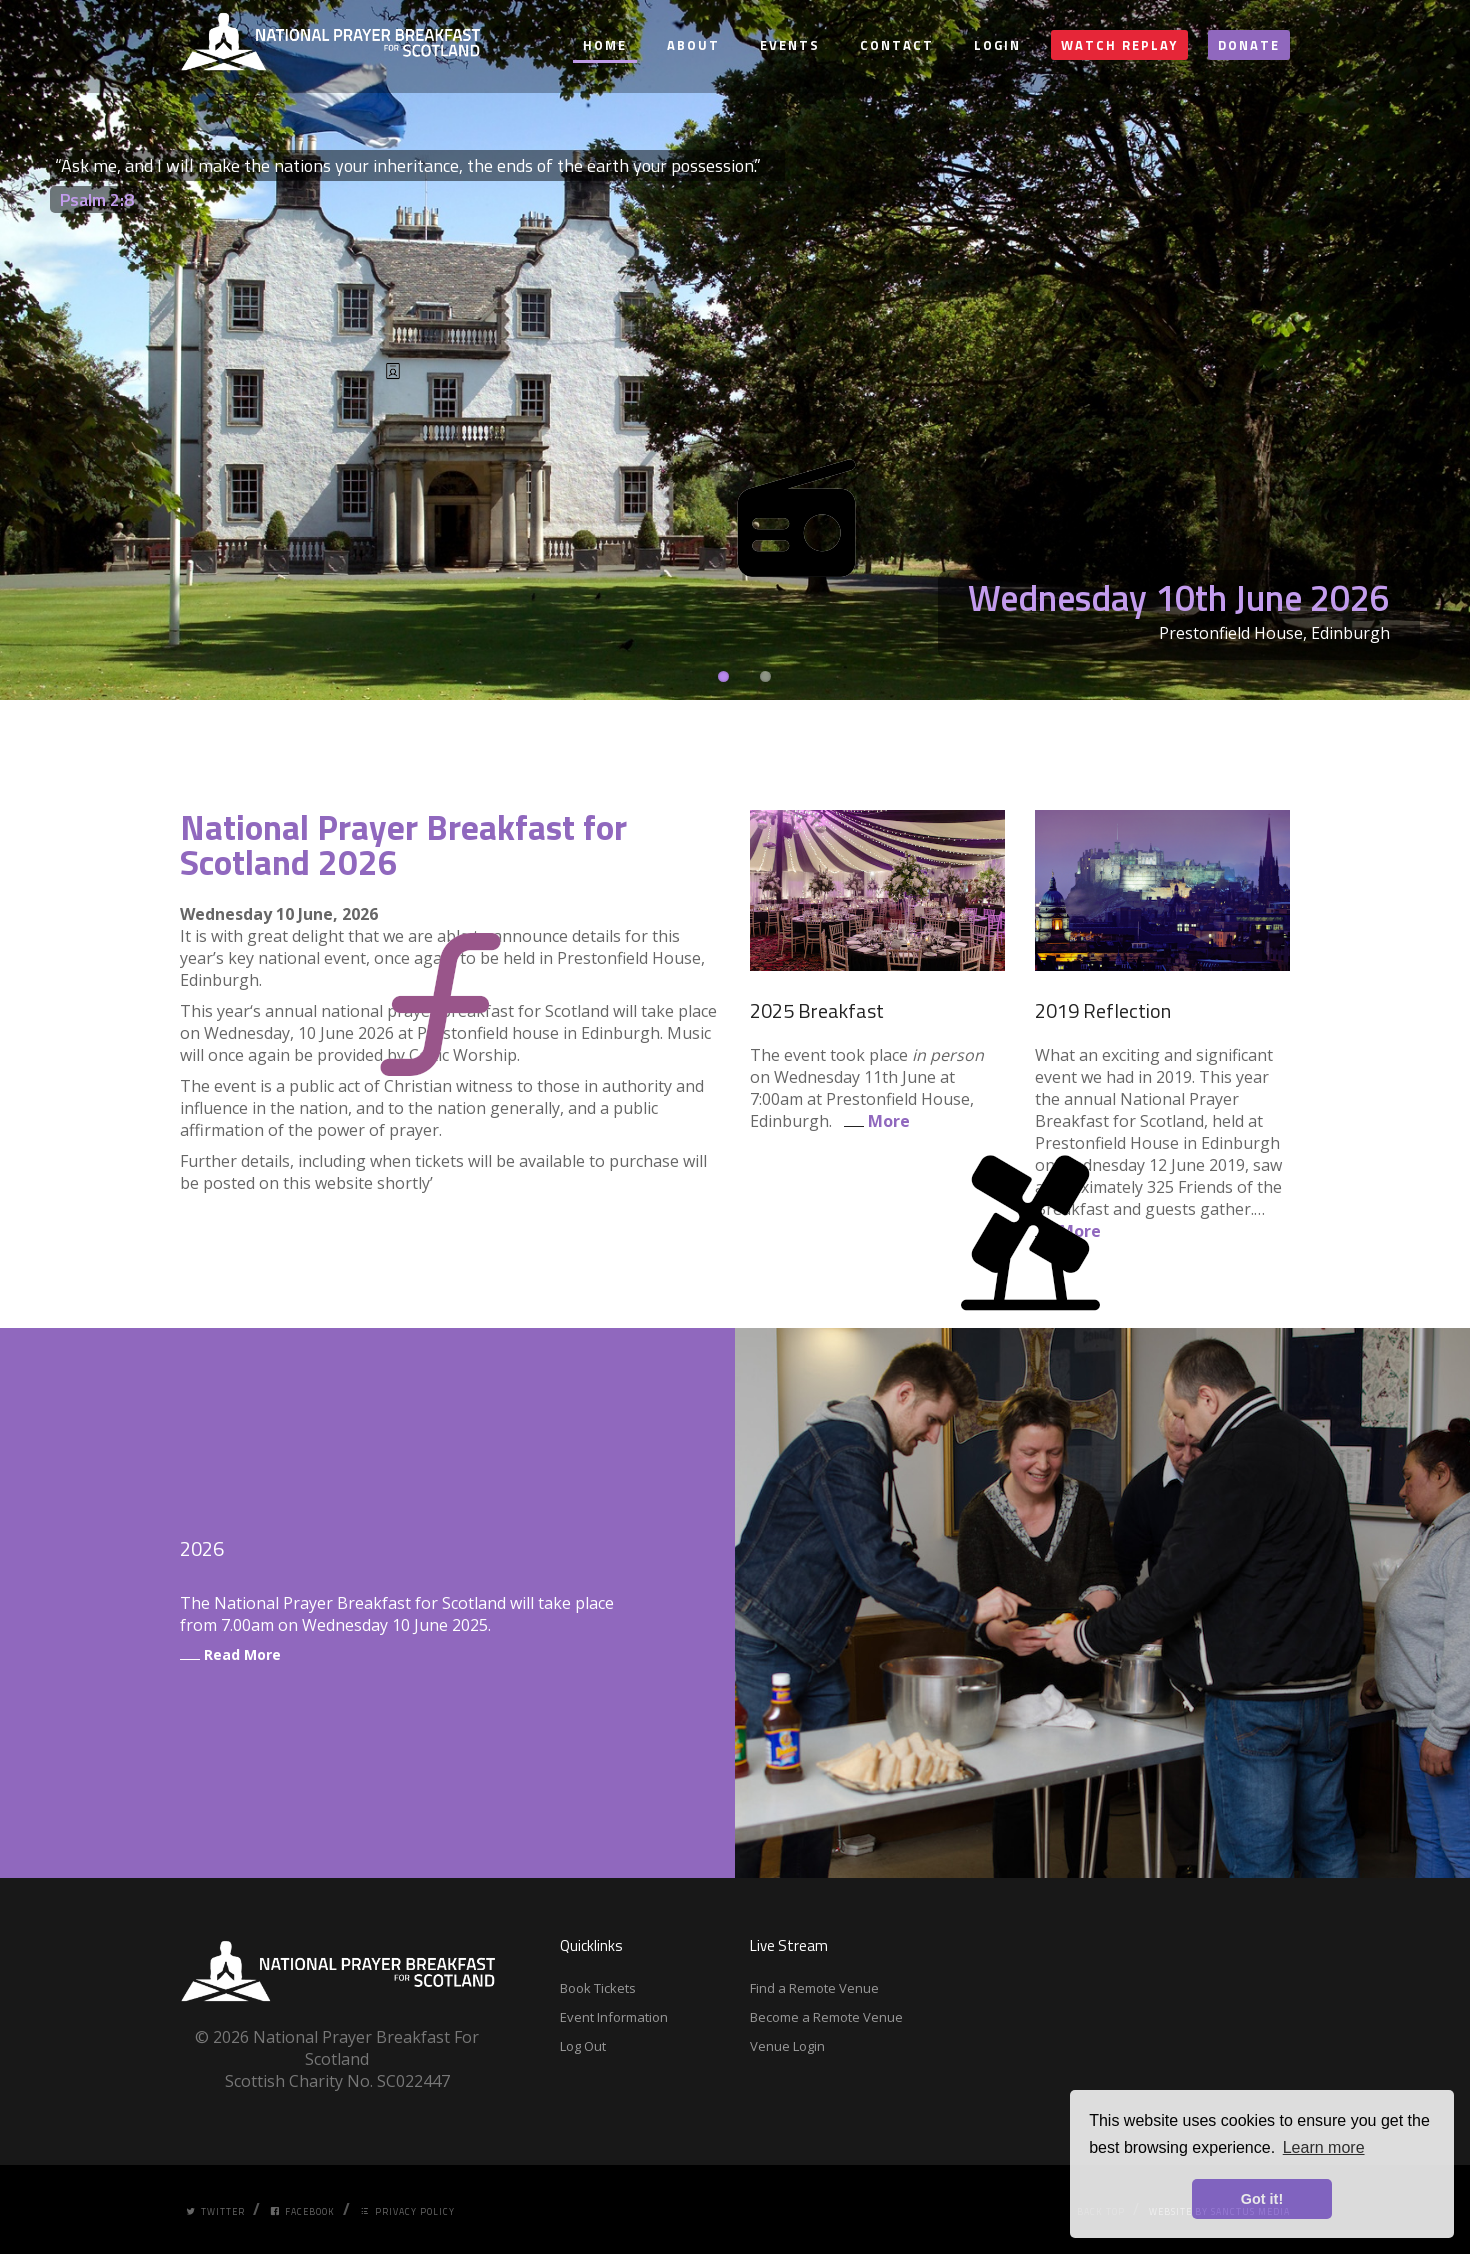 Image resolution: width=1470 pixels, height=2254 pixels. I want to click on view user profile or identity information, so click(393, 371).